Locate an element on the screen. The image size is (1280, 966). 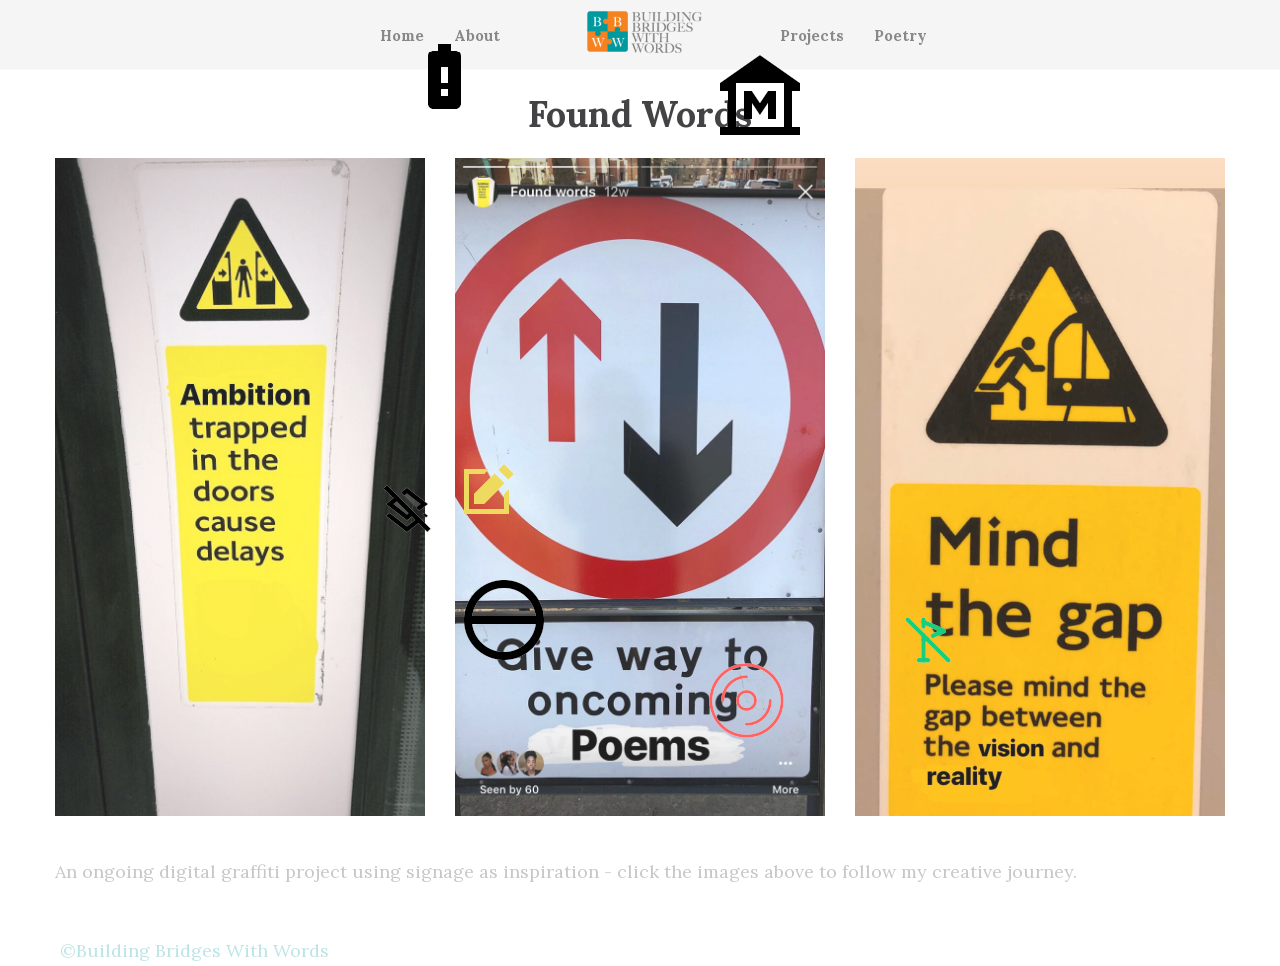
clear all map layers is located at coordinates (407, 511).